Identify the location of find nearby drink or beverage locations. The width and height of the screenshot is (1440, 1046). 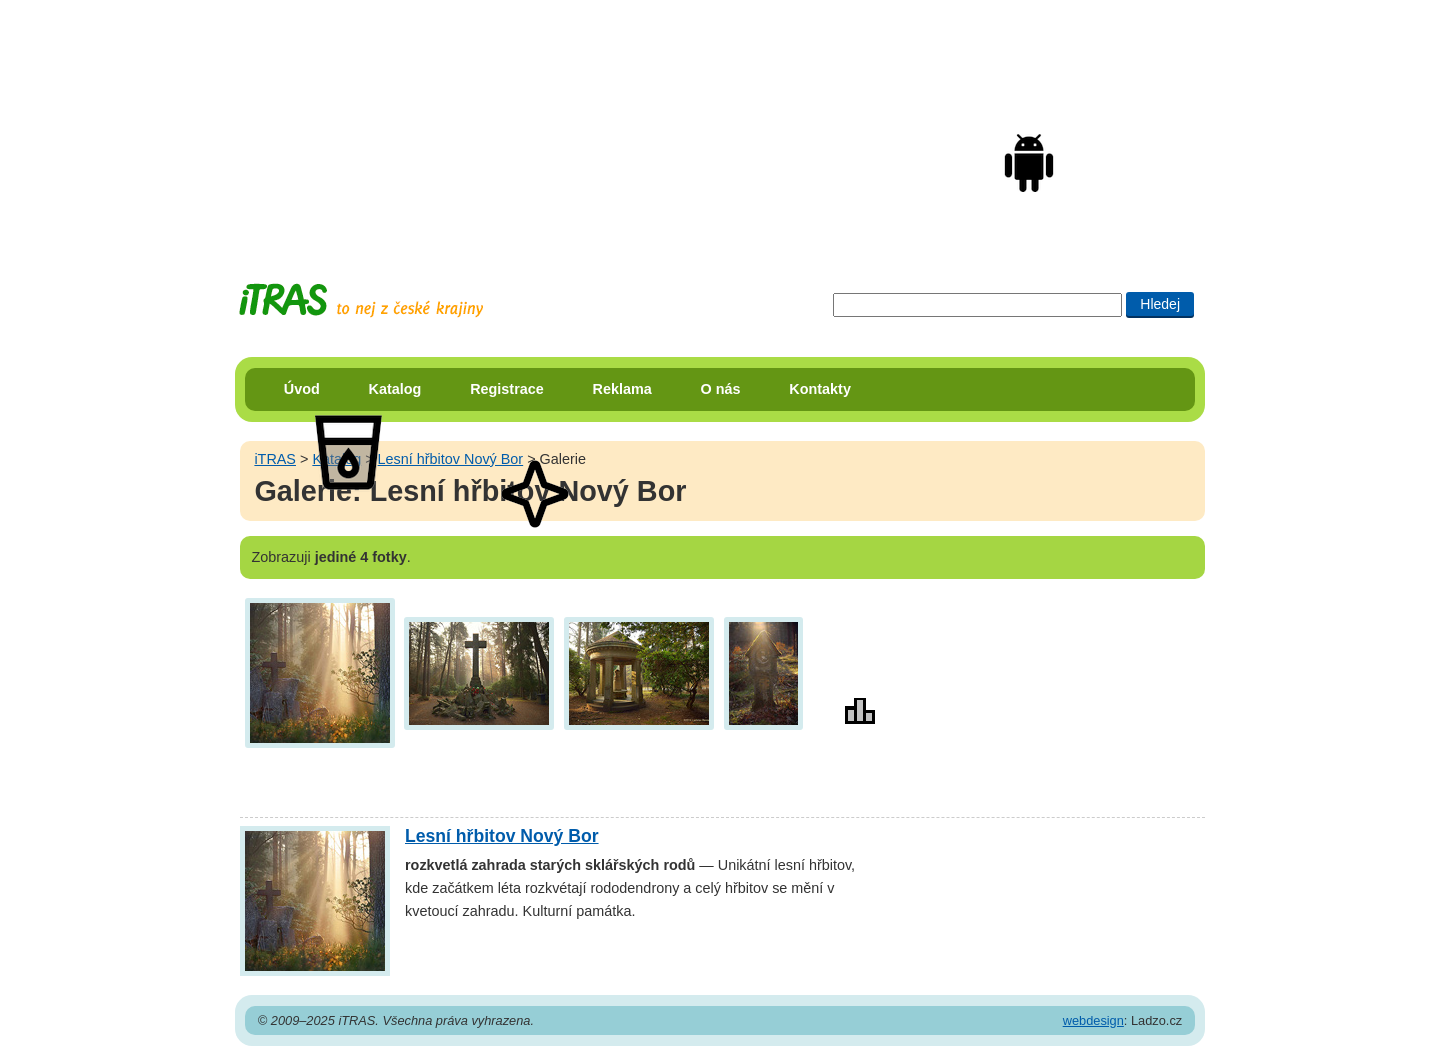
(348, 452).